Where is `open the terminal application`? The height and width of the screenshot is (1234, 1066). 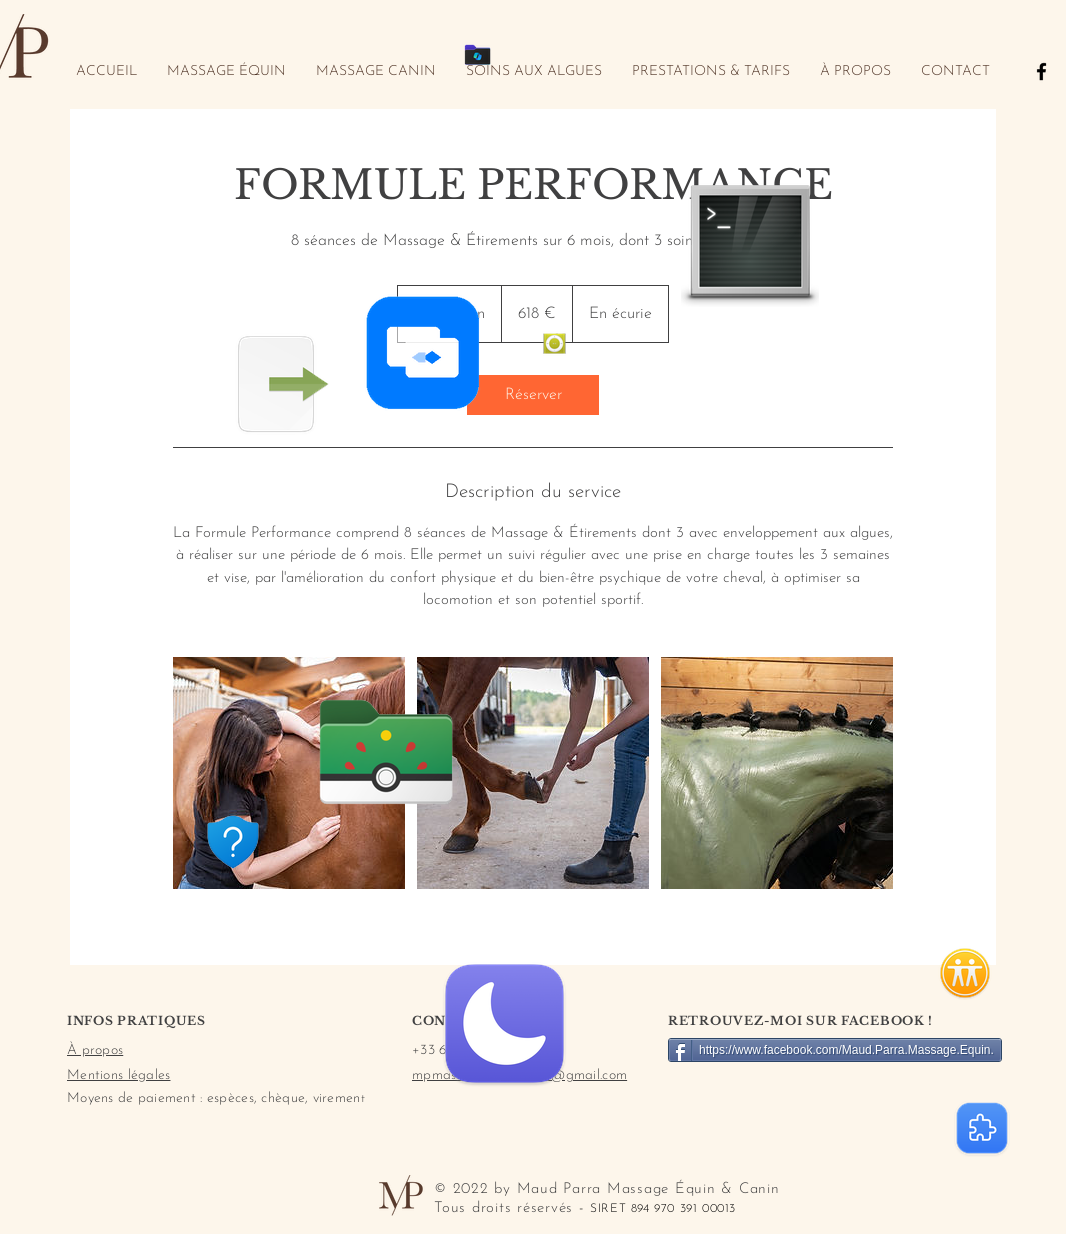 open the terminal application is located at coordinates (750, 238).